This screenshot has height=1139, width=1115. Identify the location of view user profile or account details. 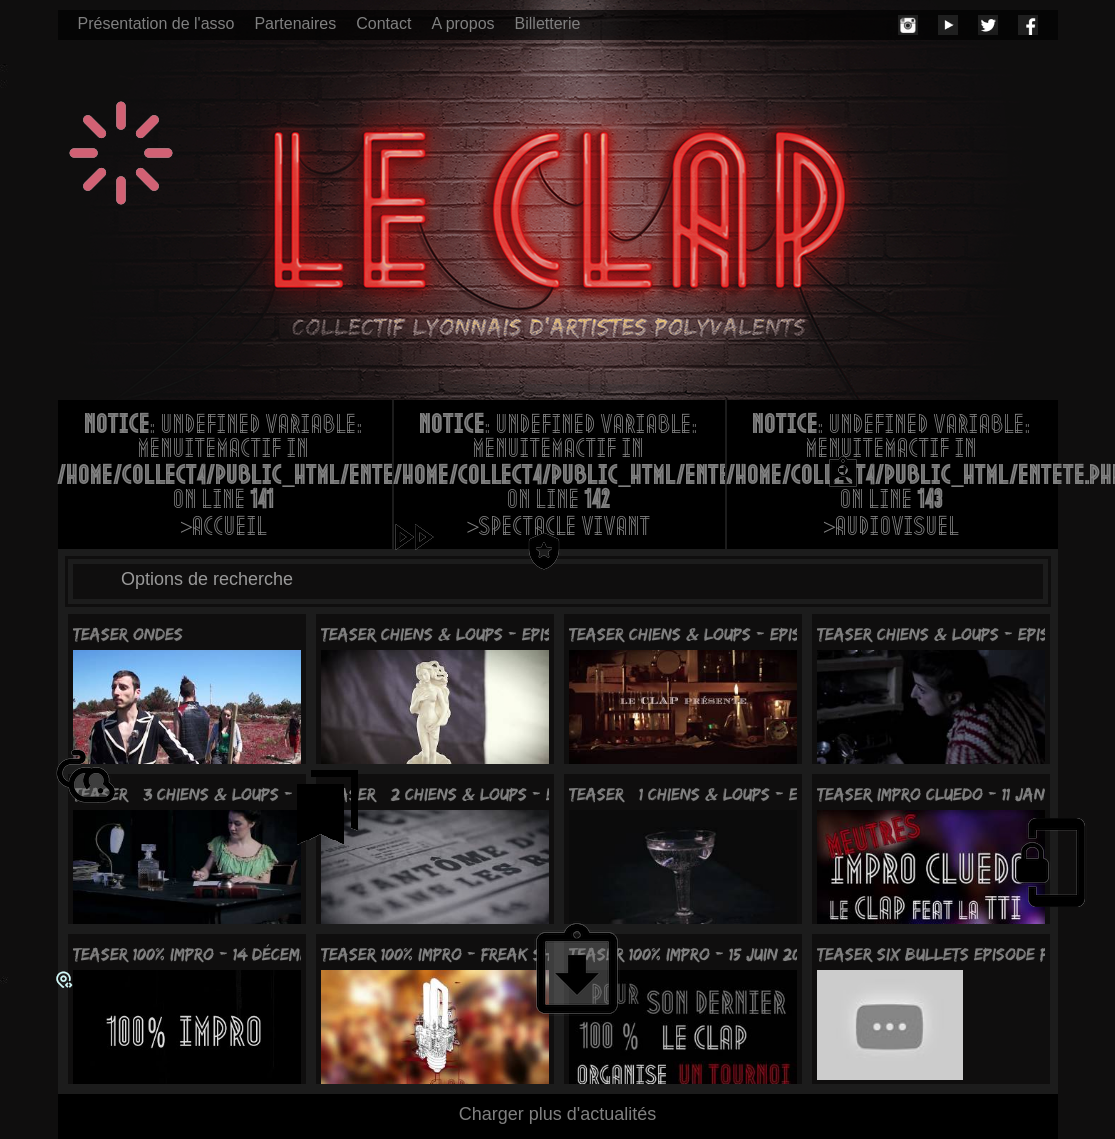
(843, 473).